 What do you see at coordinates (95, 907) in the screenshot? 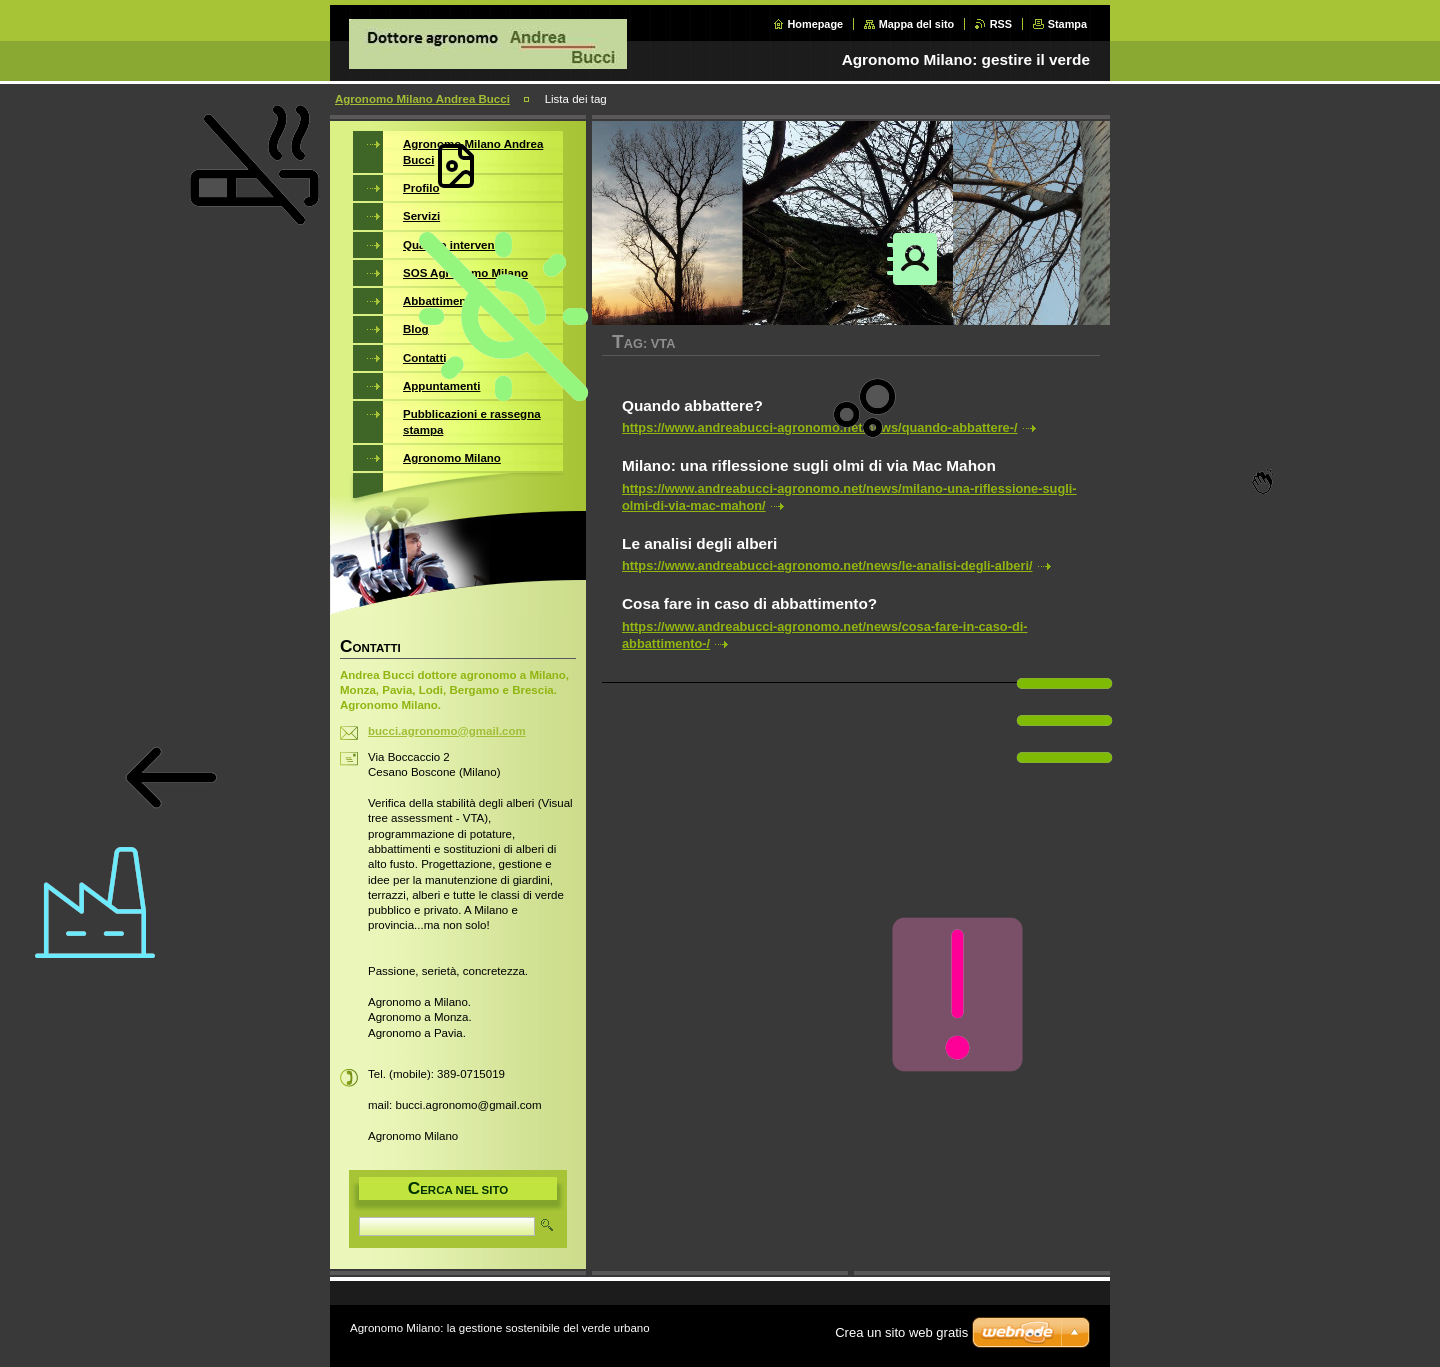
I see `view manufacturing or production facilities` at bounding box center [95, 907].